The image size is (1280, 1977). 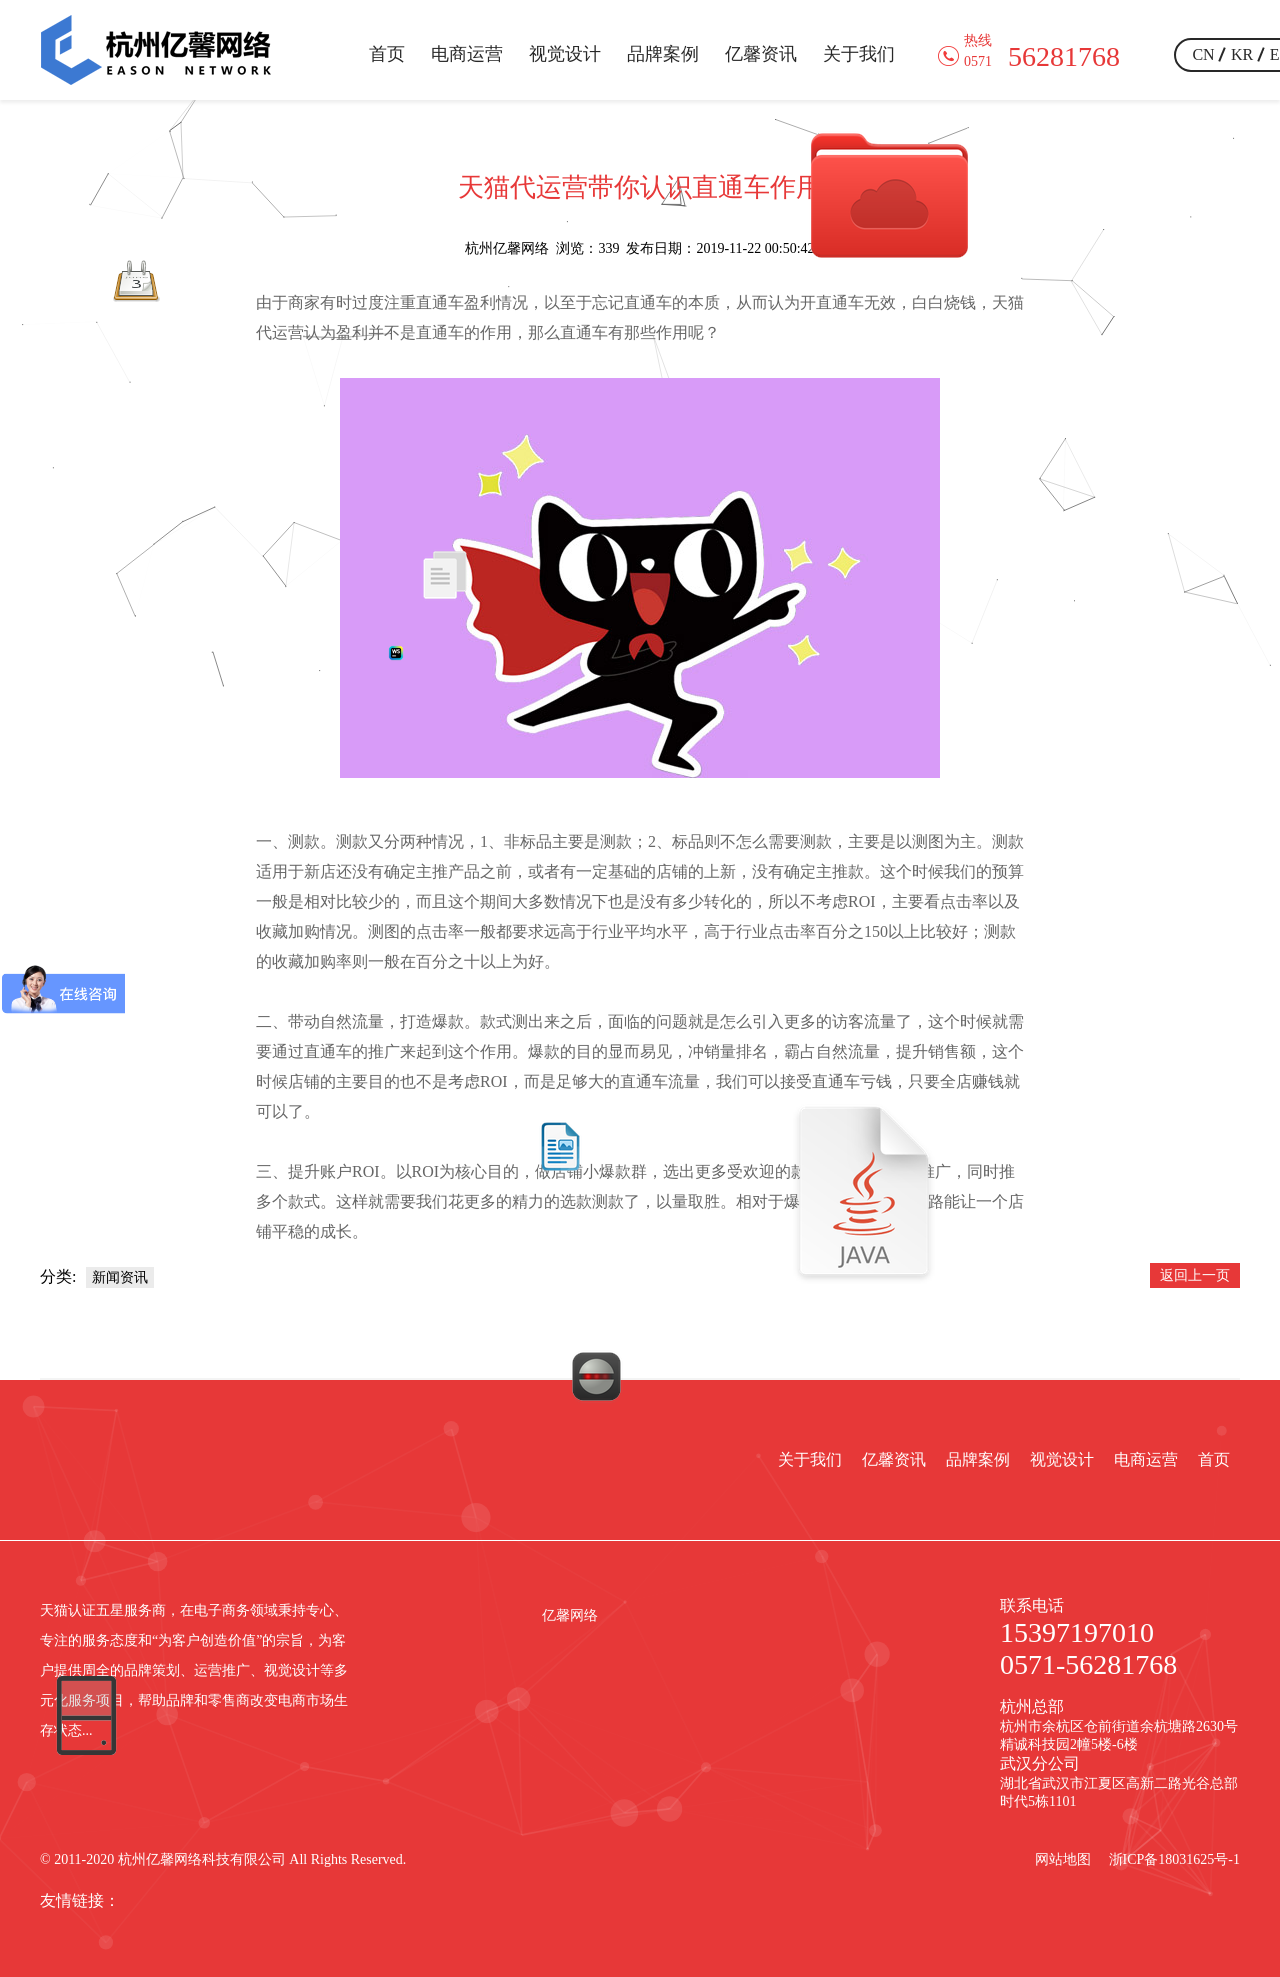 What do you see at coordinates (560, 1146) in the screenshot?
I see `open a text document file` at bounding box center [560, 1146].